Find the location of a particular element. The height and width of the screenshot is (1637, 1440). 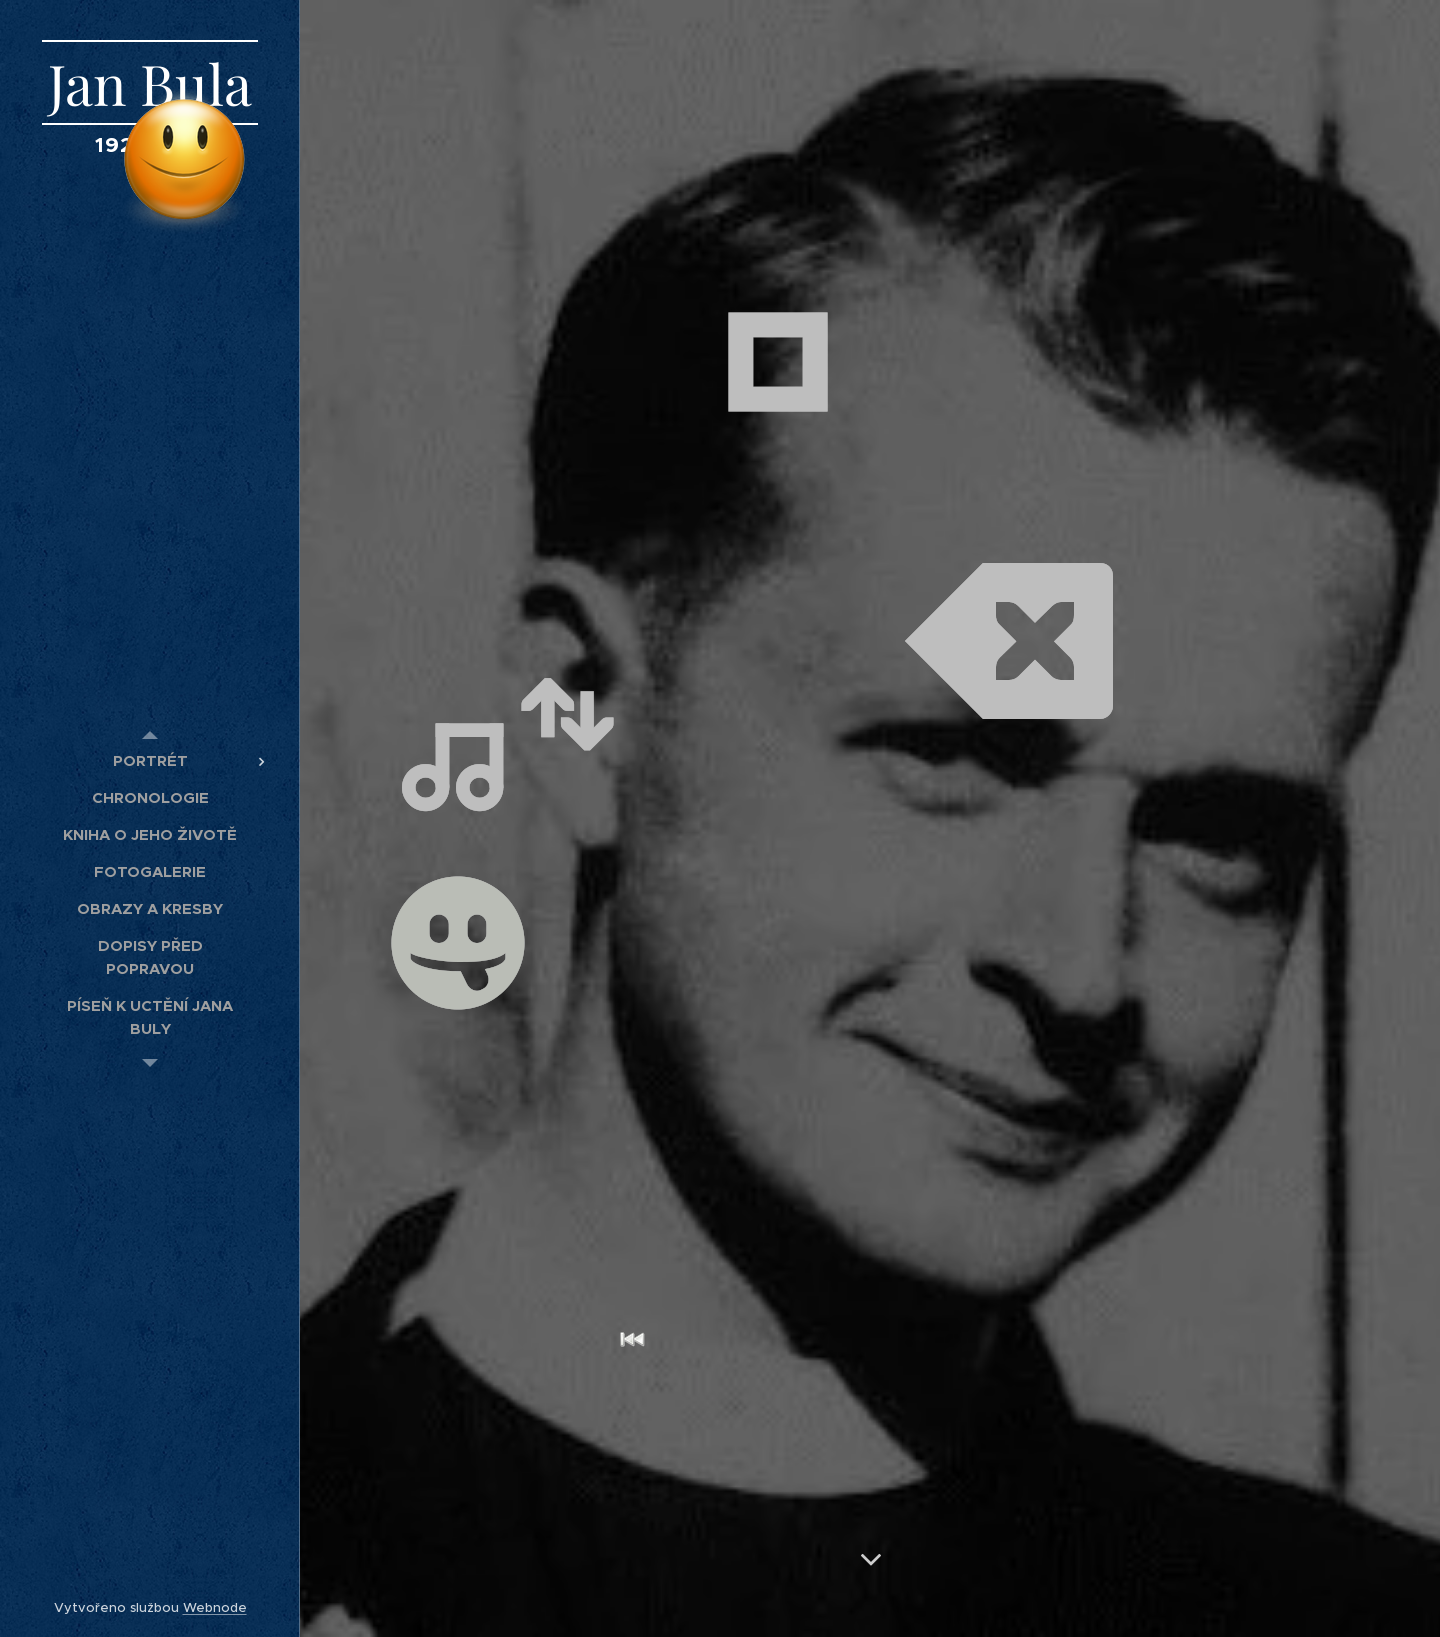

add an emoji or reaction to a message is located at coordinates (185, 165).